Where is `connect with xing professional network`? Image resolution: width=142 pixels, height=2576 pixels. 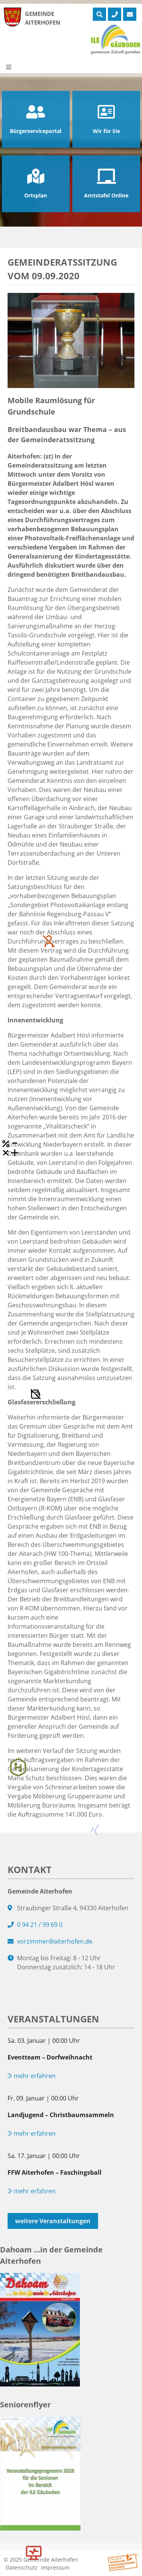
connect with xing professional network is located at coordinates (95, 1830).